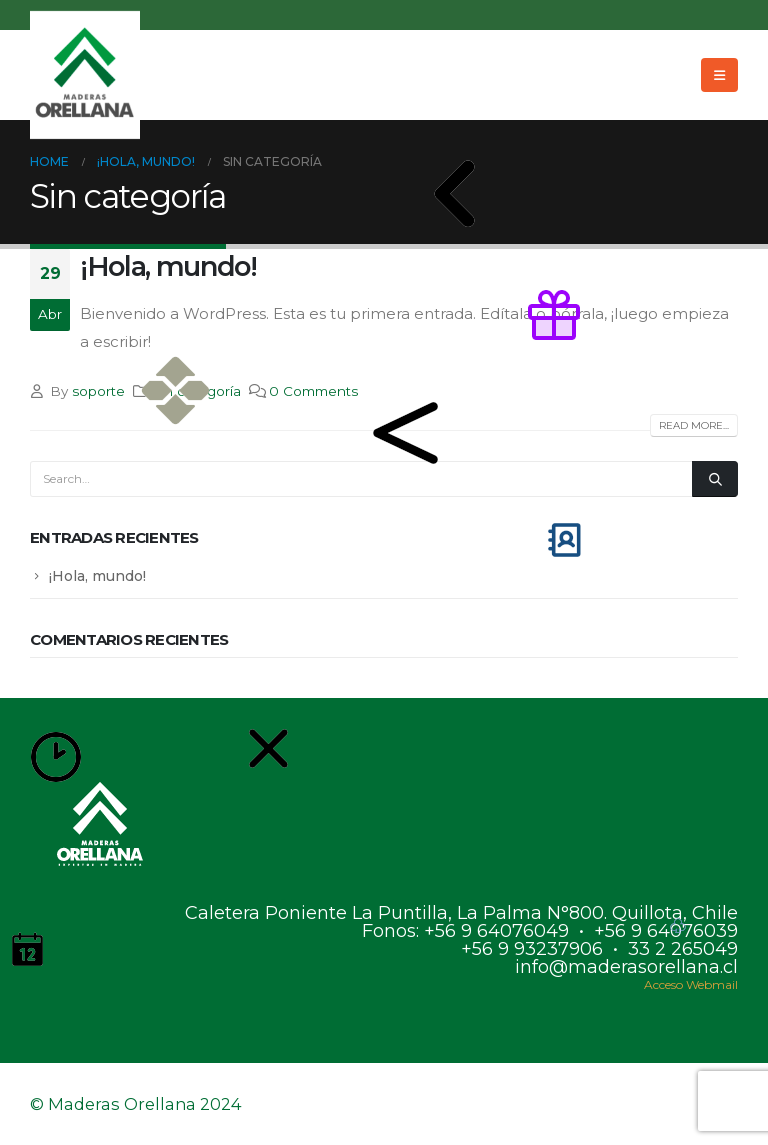 The image size is (768, 1145). Describe the element at coordinates (27, 950) in the screenshot. I see `open calendar or date picker` at that location.